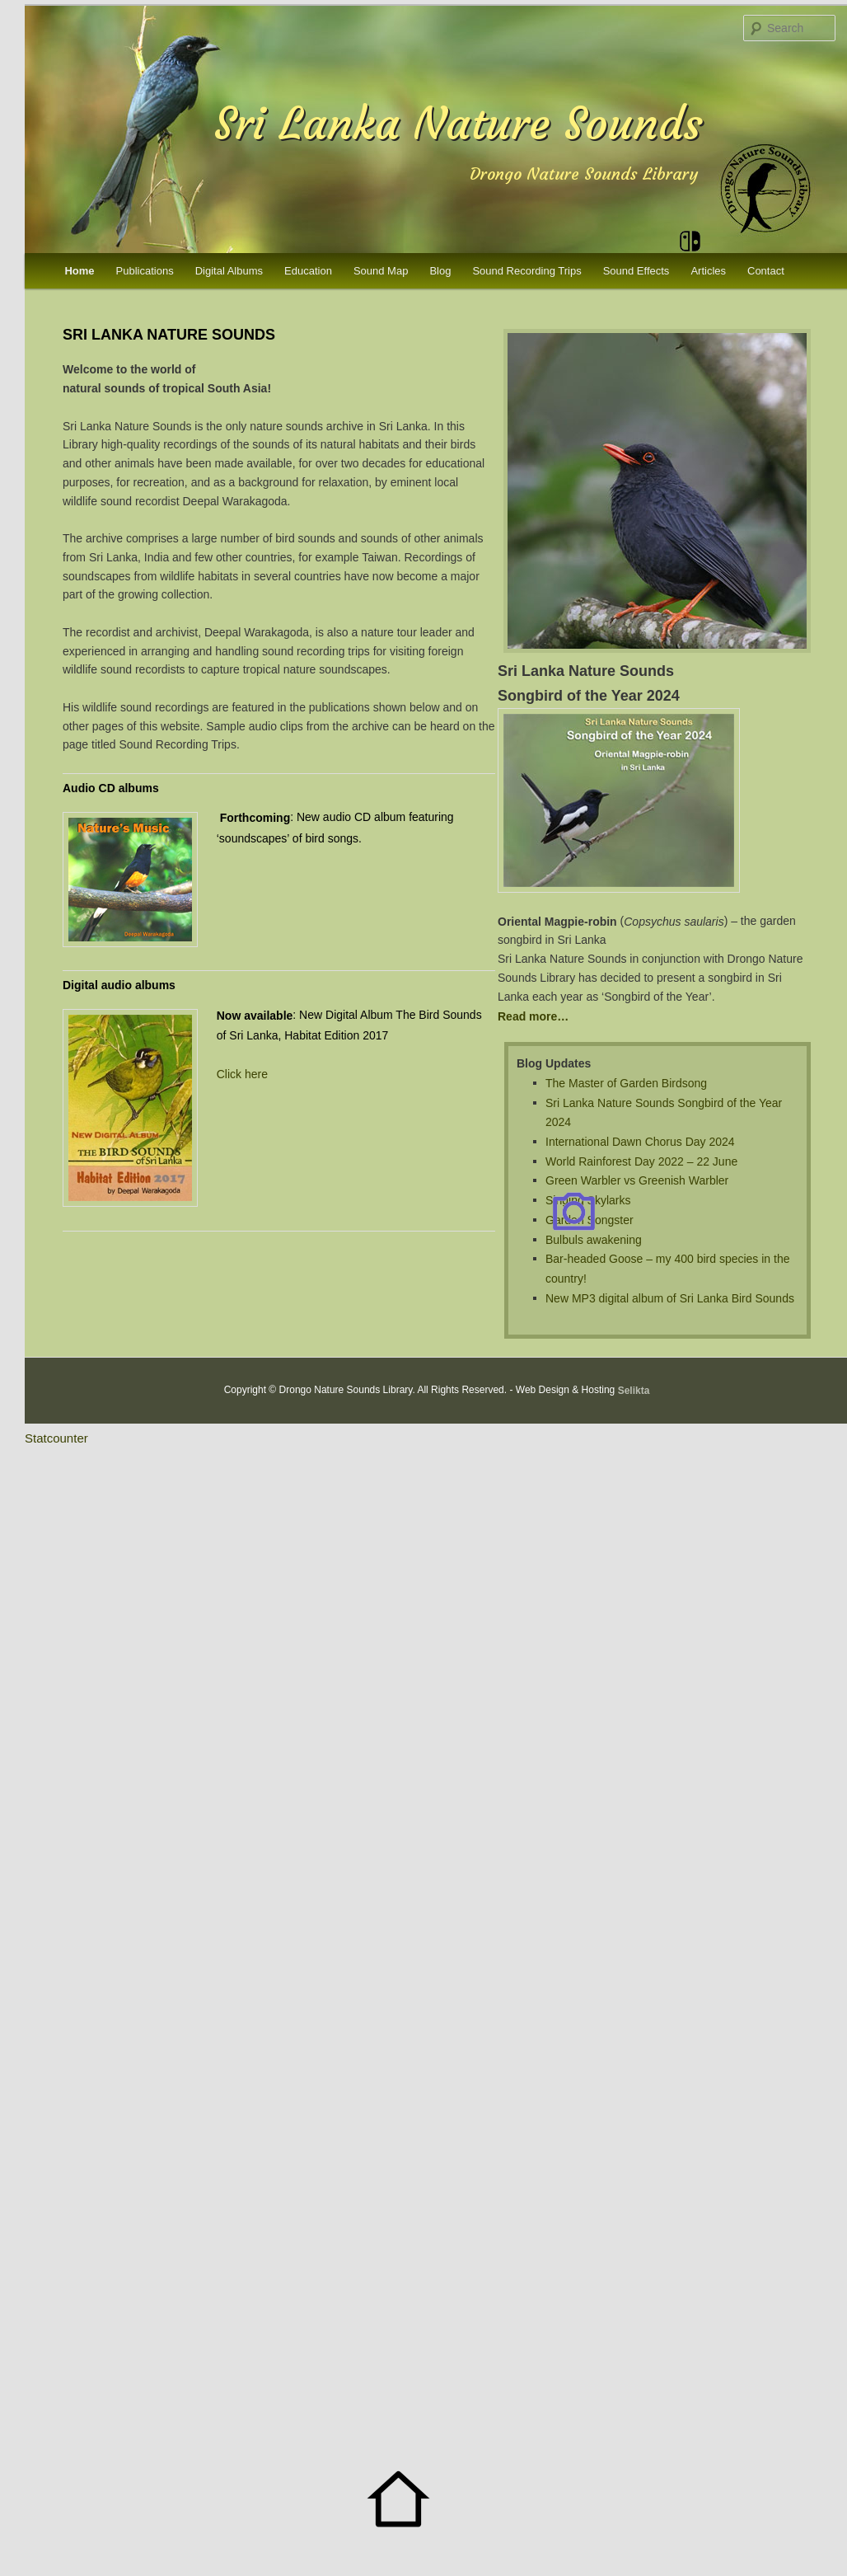  What do you see at coordinates (690, 241) in the screenshot?
I see `nintendo switch app or related service` at bounding box center [690, 241].